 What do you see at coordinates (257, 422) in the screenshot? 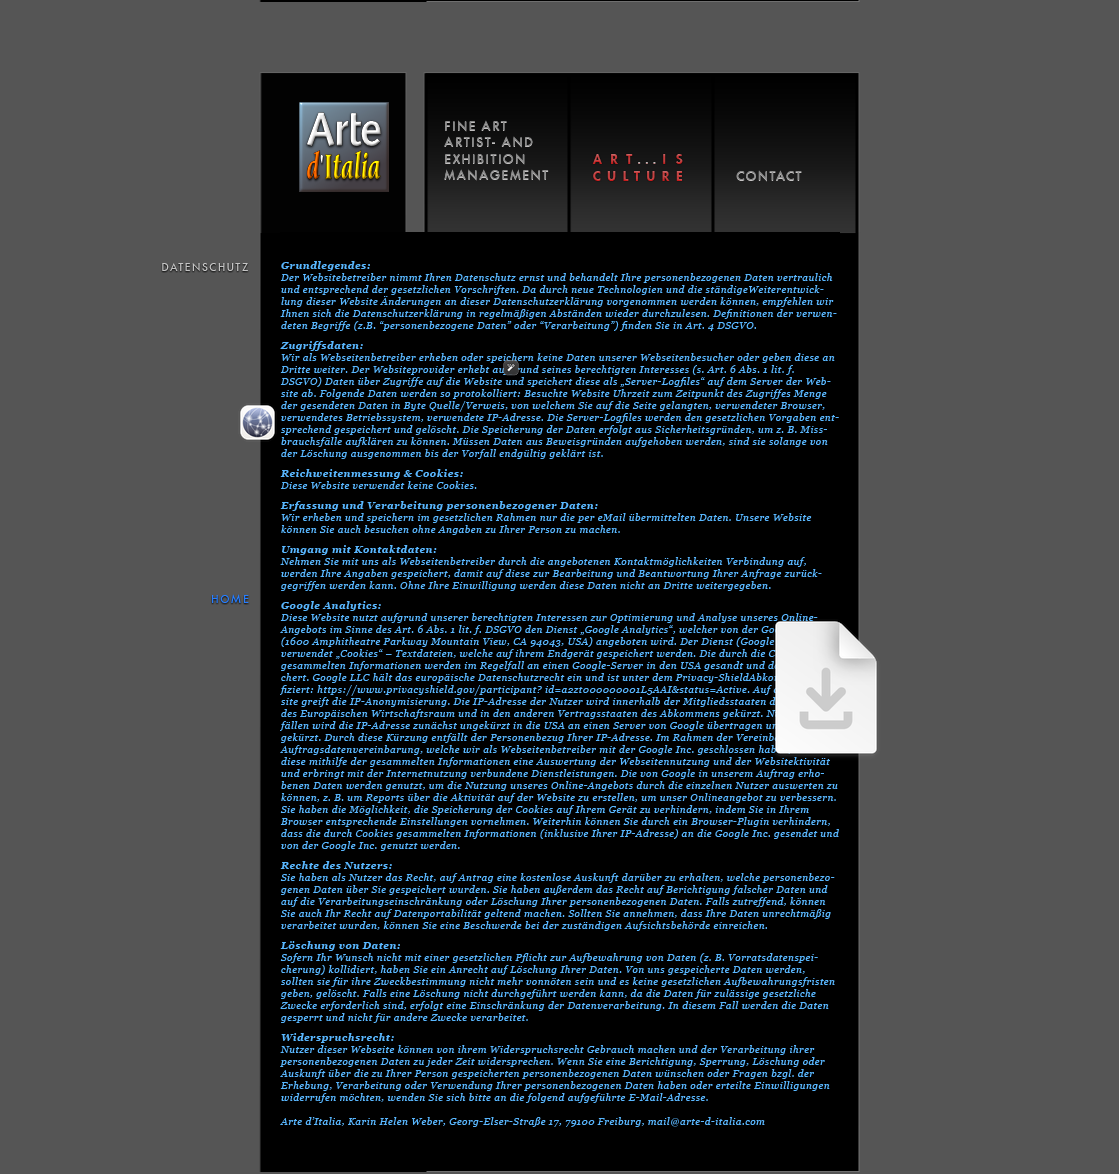
I see `access network file system or shared storage` at bounding box center [257, 422].